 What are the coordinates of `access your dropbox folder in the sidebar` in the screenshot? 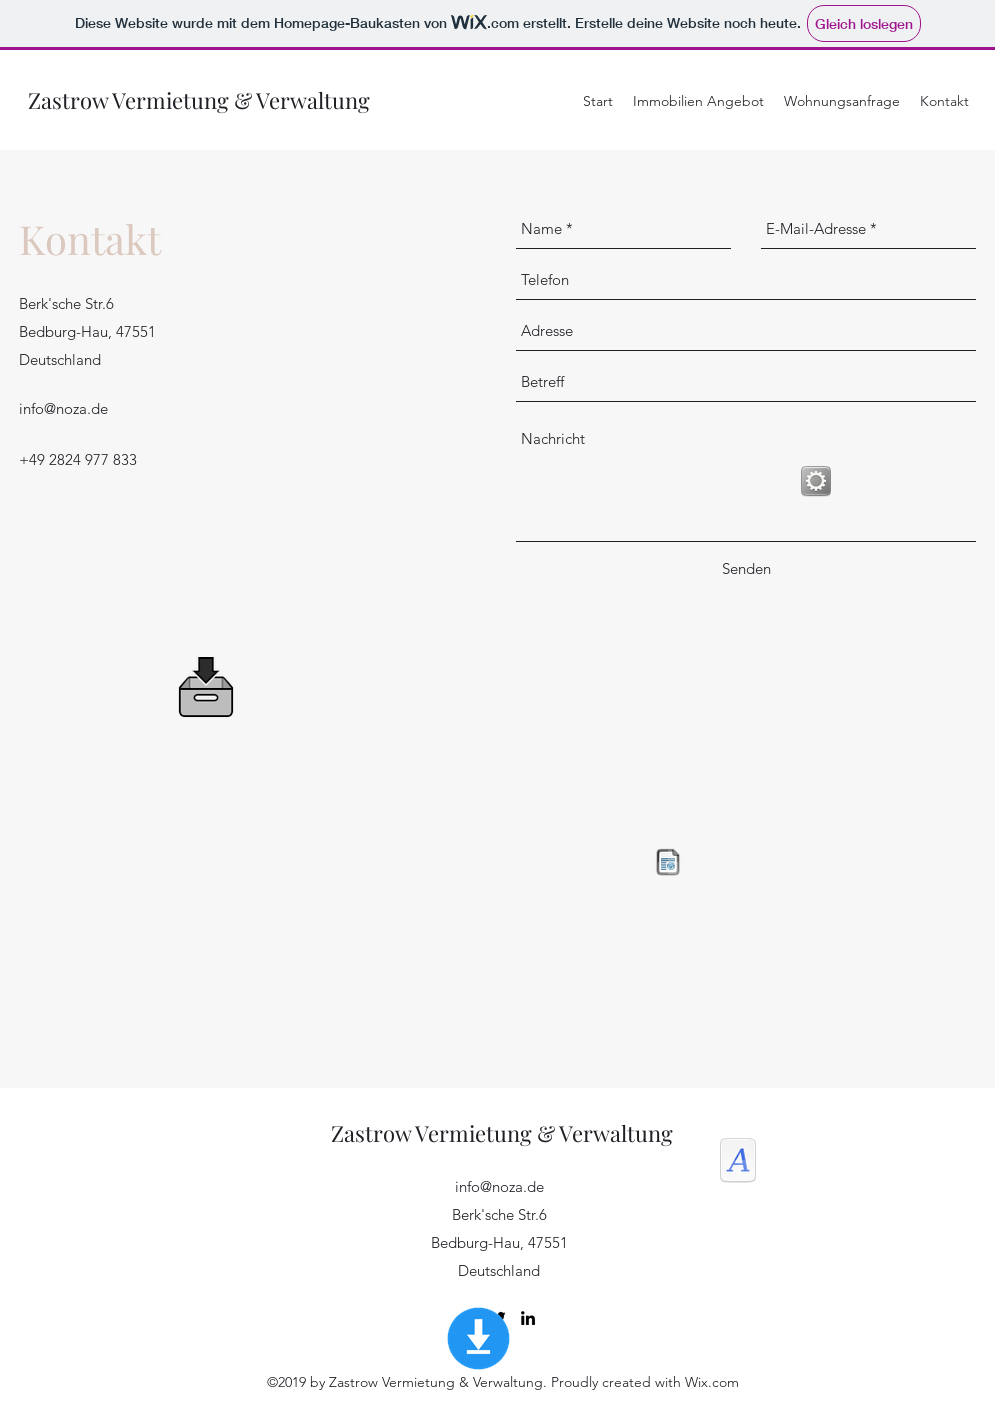 It's located at (206, 688).